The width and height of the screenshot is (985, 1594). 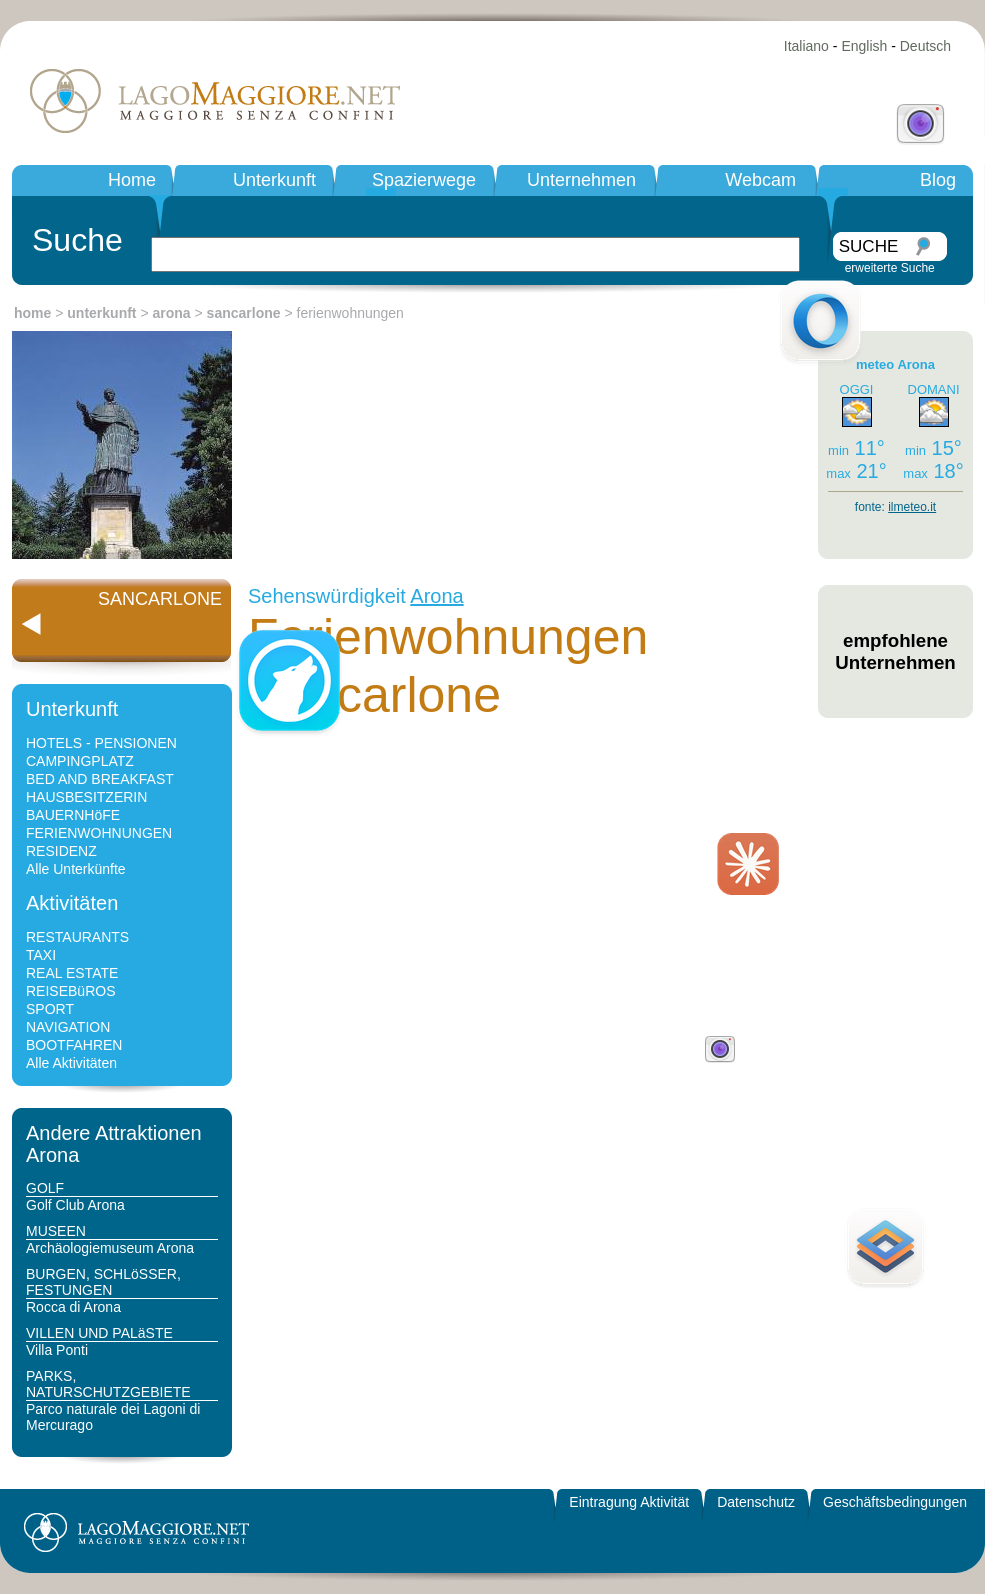 I want to click on open librewolf browser, so click(x=289, y=680).